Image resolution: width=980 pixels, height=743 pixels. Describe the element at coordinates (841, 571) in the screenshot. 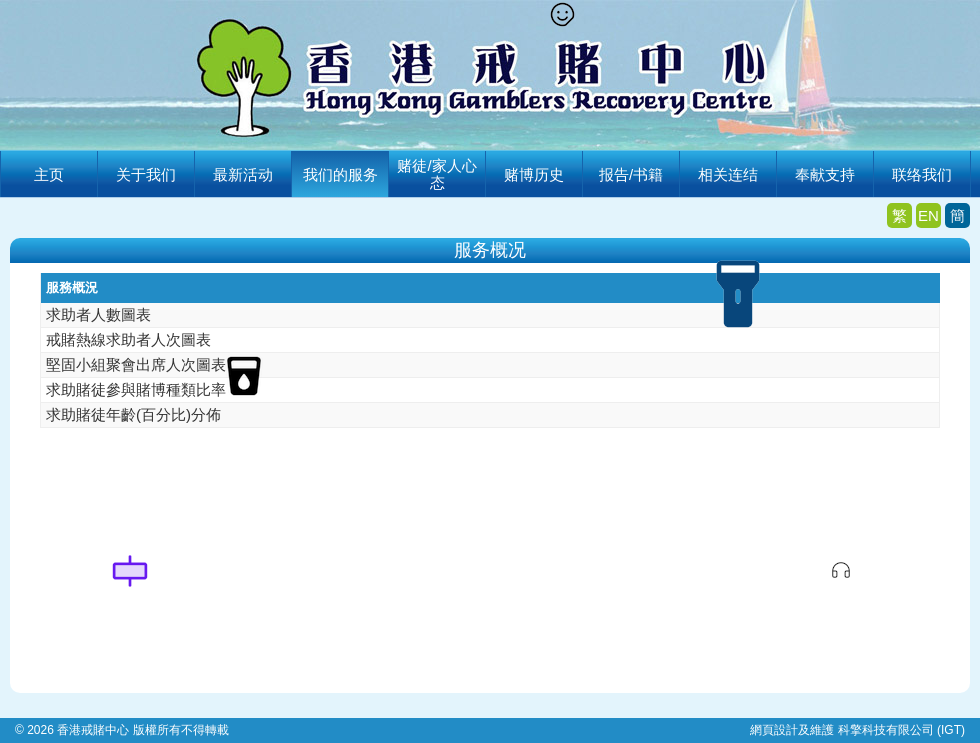

I see `listen to audio or music` at that location.